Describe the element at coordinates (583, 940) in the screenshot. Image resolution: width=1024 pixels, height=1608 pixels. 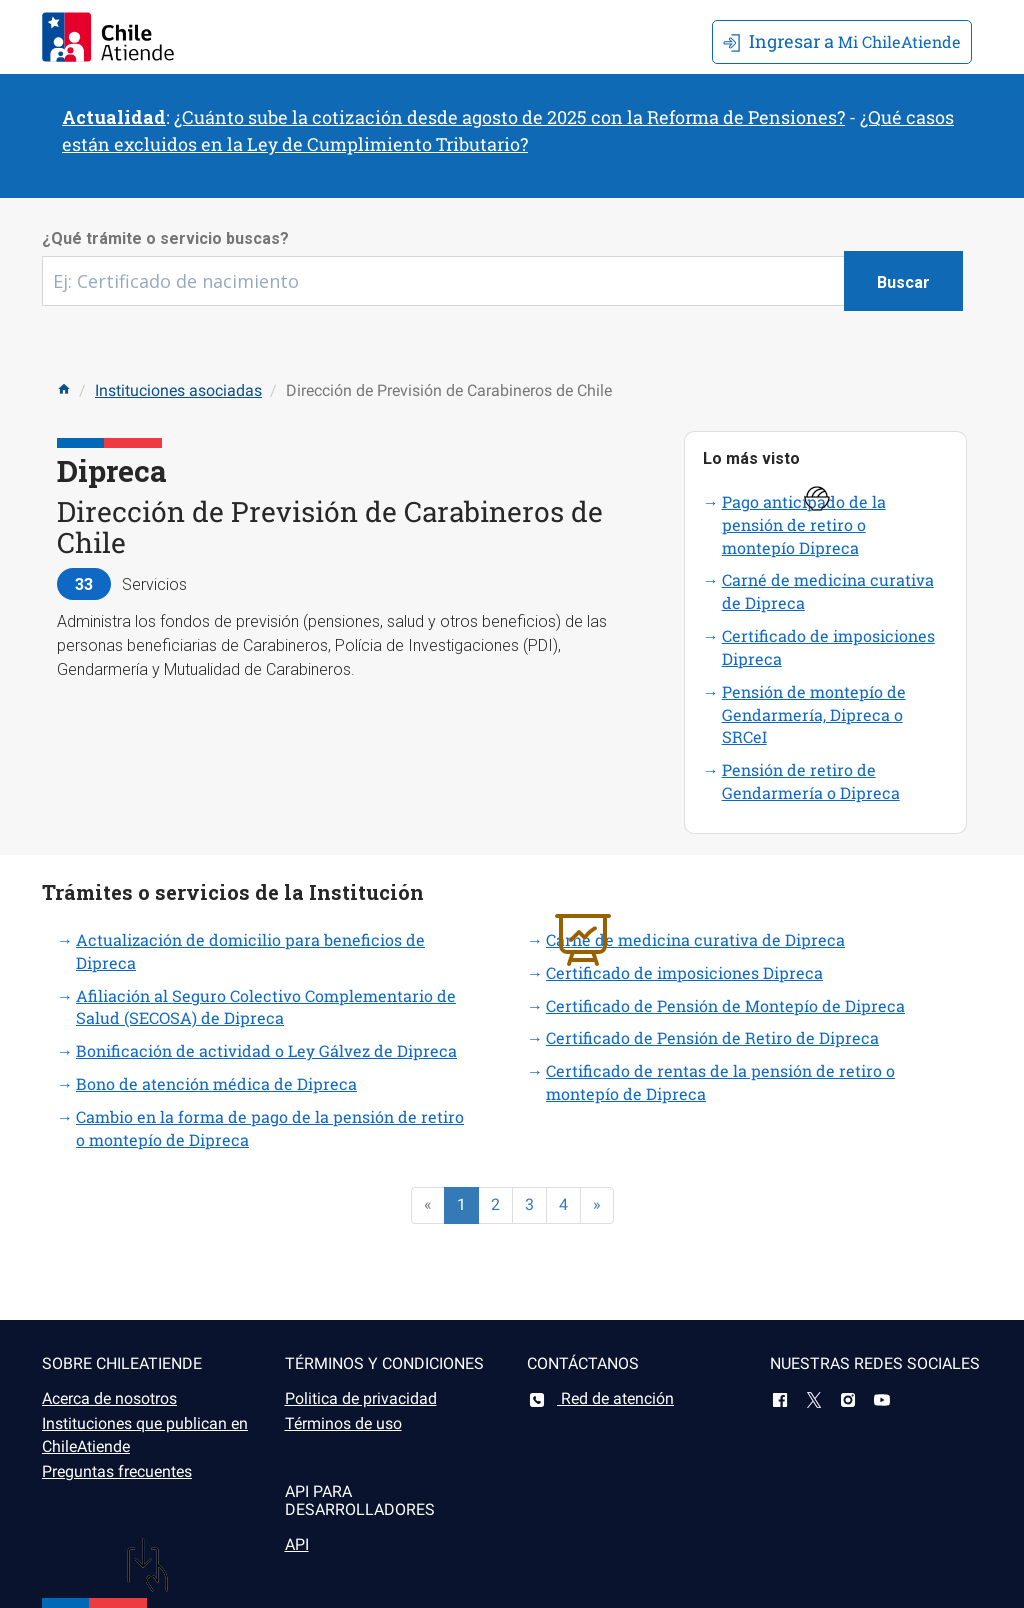
I see `view presentation or slideshow` at that location.